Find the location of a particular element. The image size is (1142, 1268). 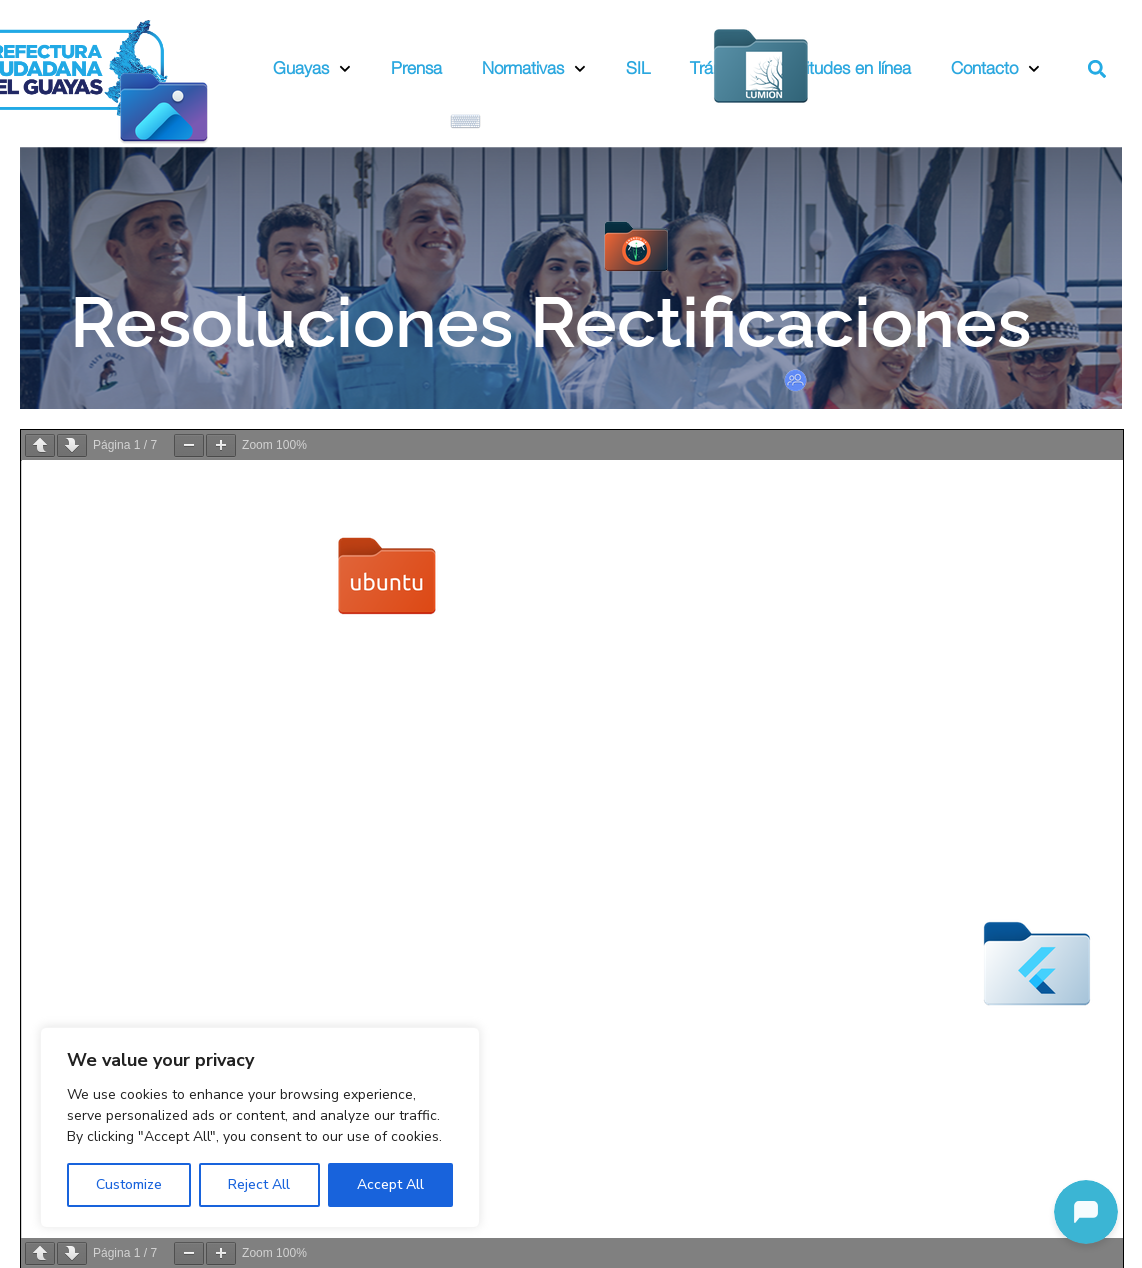

open flutter project folder is located at coordinates (1036, 966).